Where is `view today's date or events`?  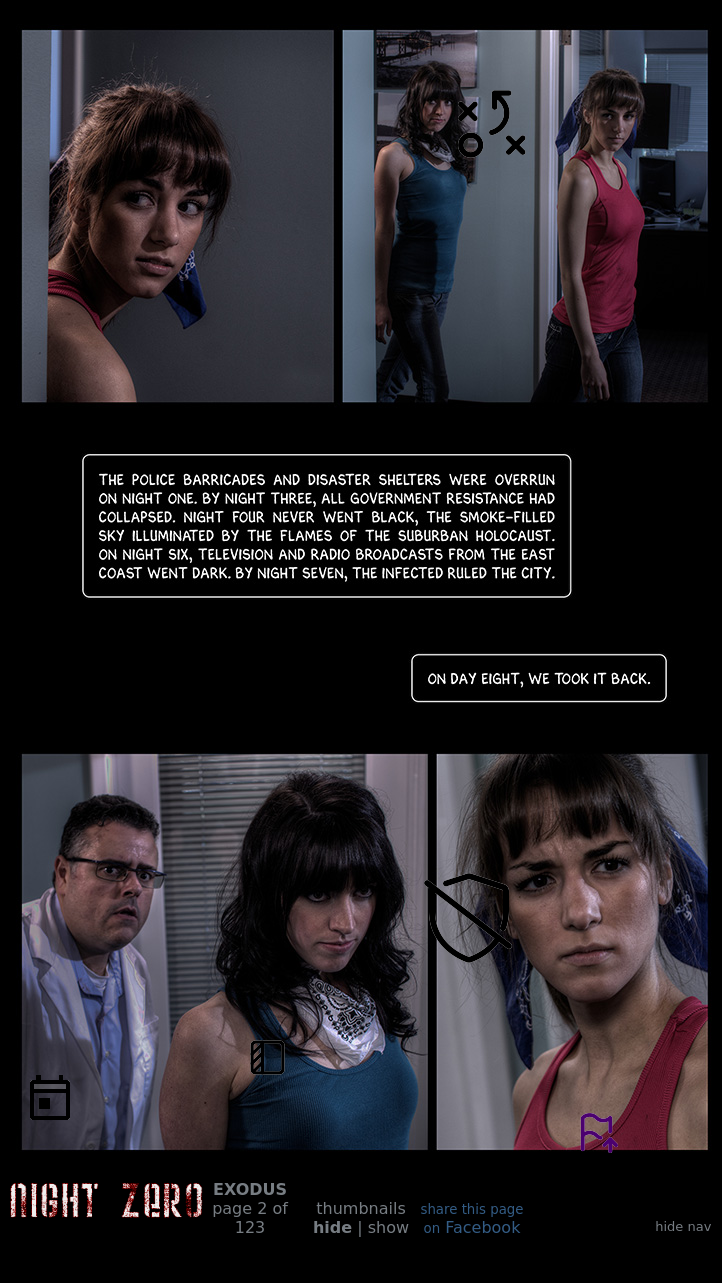 view today's date or events is located at coordinates (50, 1100).